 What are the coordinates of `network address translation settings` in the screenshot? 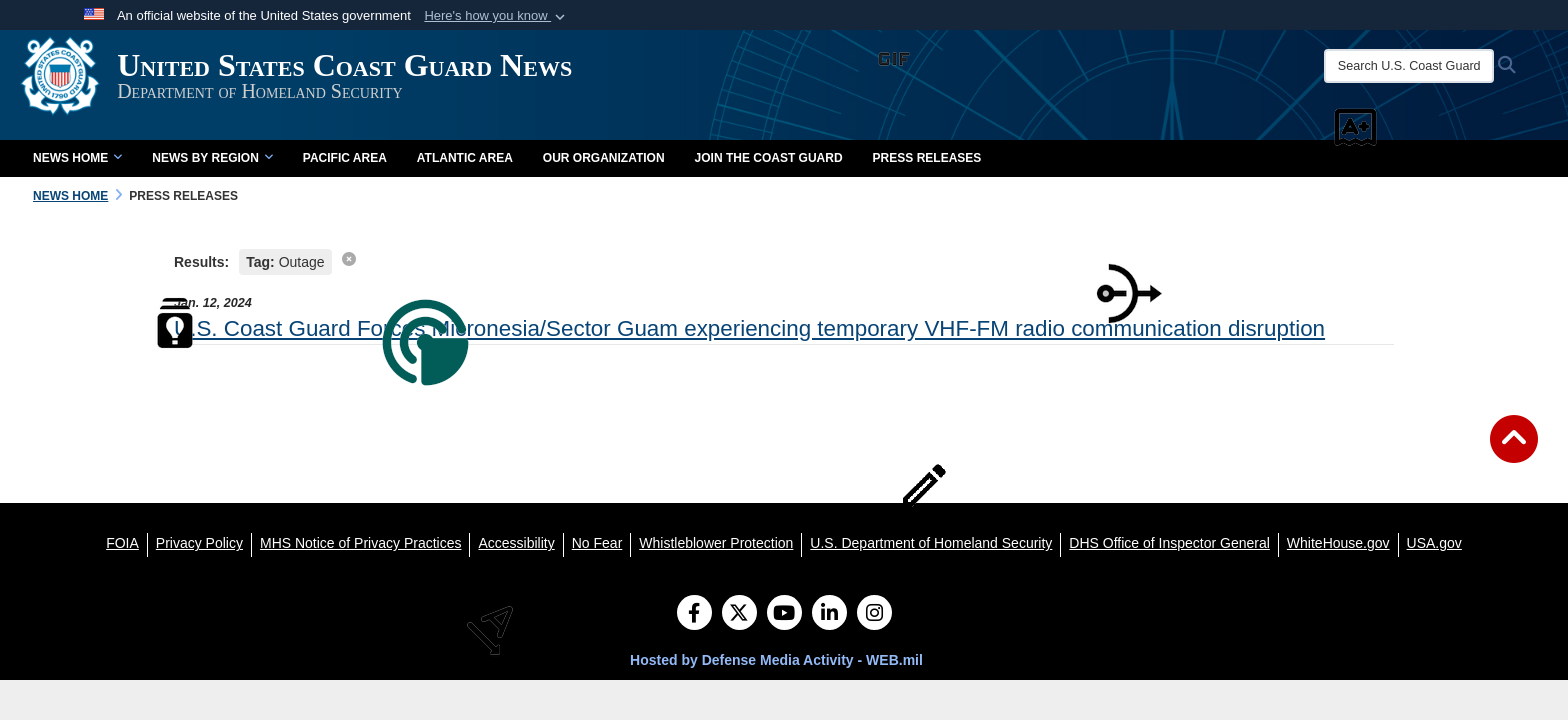 It's located at (1129, 293).